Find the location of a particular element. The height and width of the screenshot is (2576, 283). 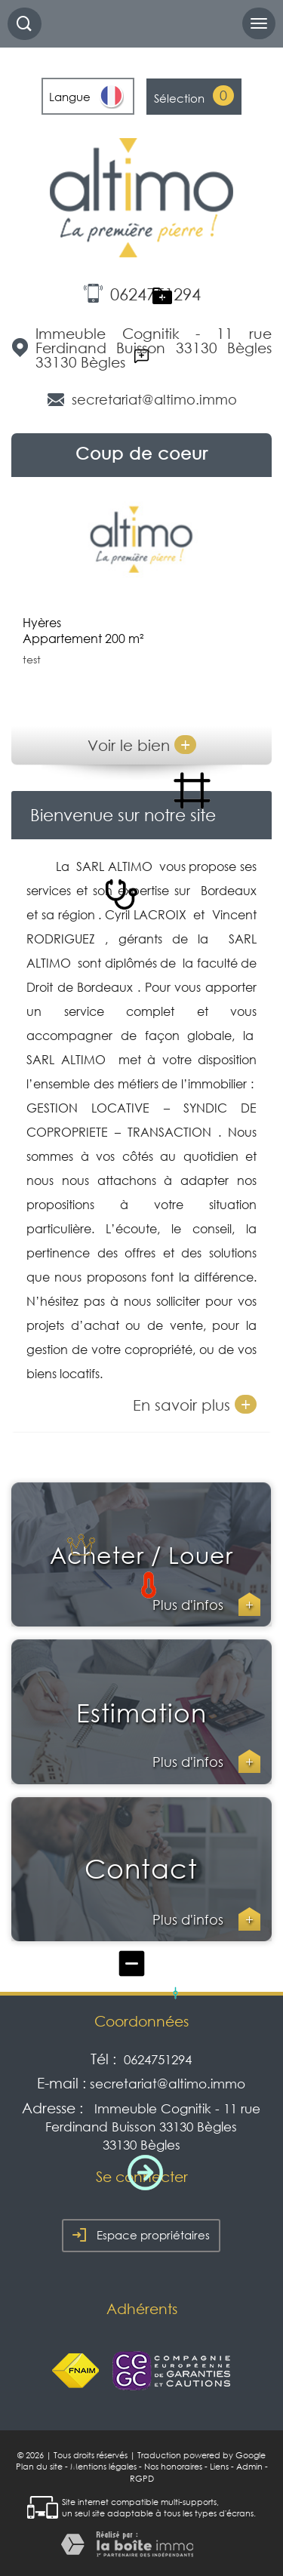

create a new folder is located at coordinates (162, 296).